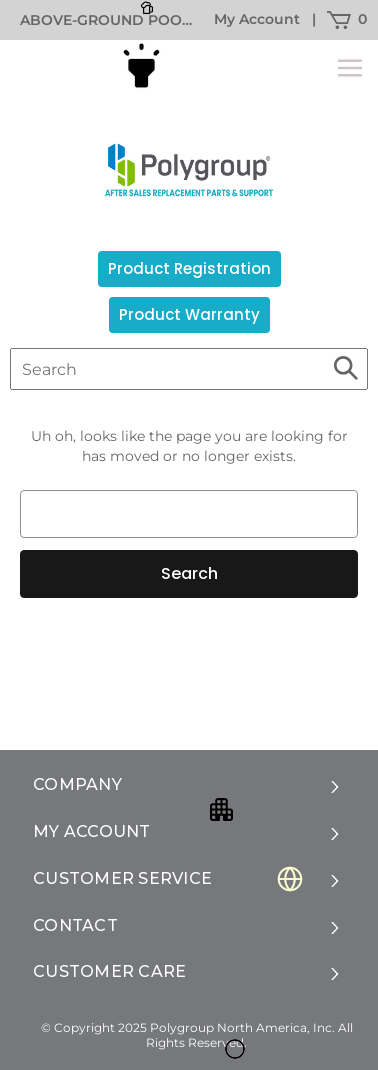  Describe the element at coordinates (235, 1049) in the screenshot. I see `unselected radio button or toggle option` at that location.